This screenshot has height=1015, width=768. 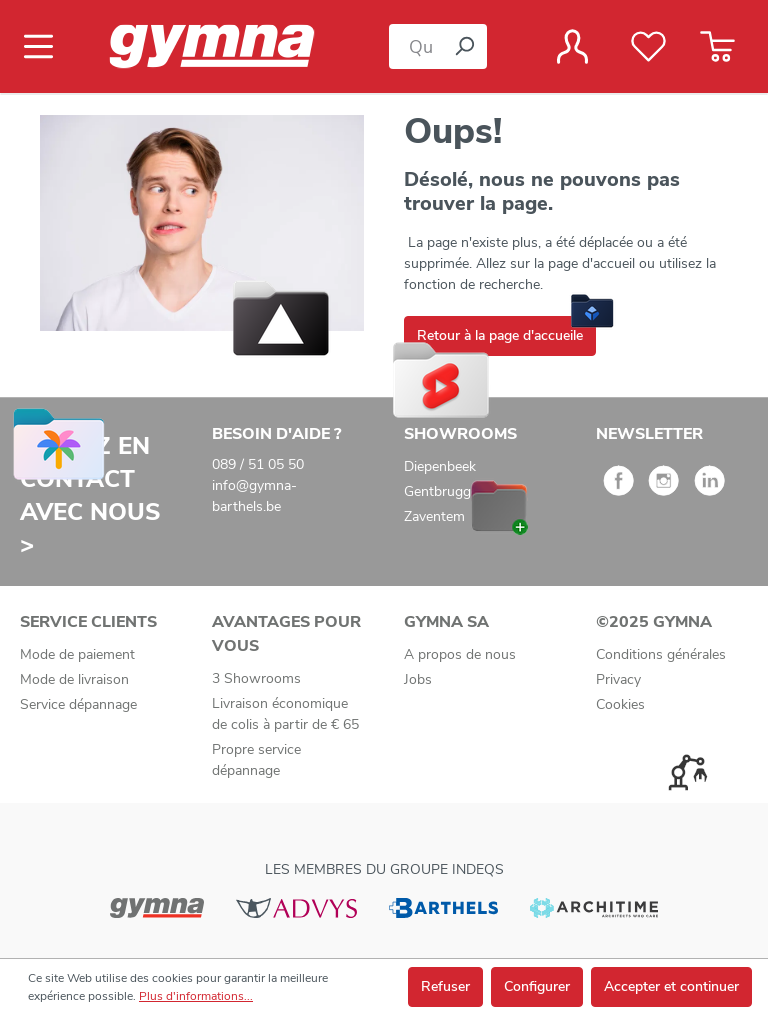 I want to click on open google palm ai project folder, so click(x=58, y=446).